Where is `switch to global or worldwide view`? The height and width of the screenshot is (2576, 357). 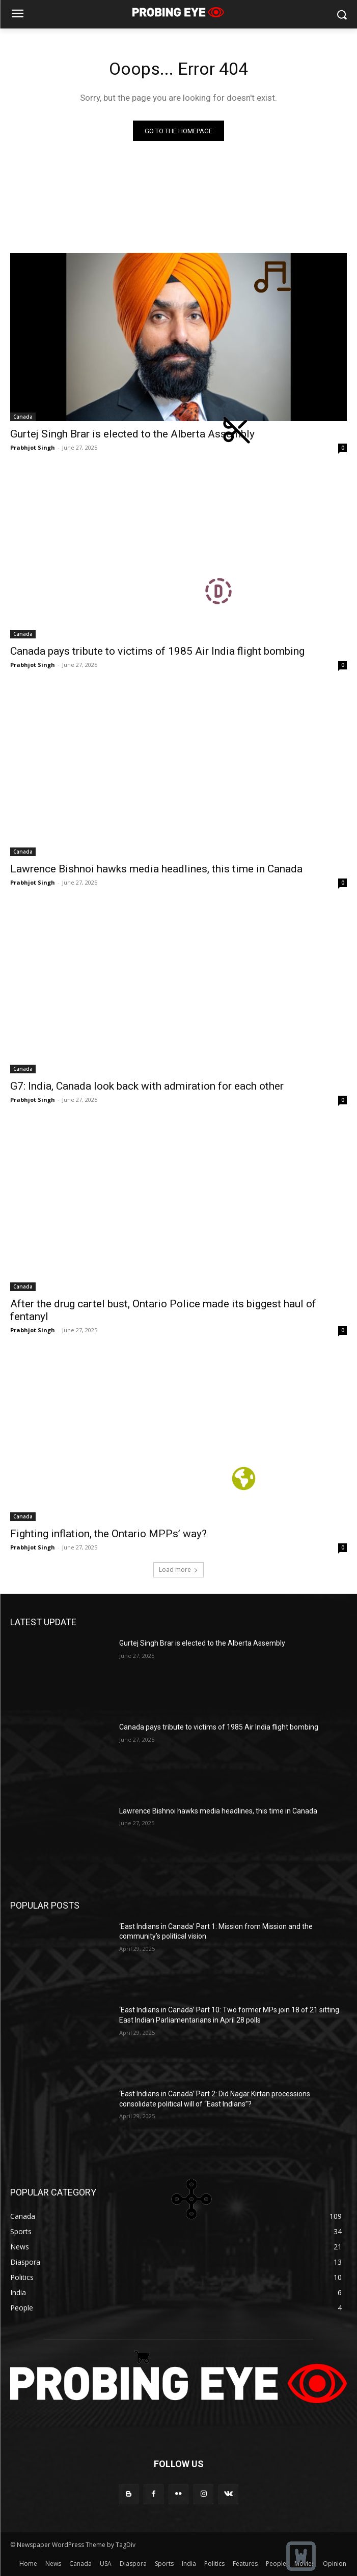 switch to global or worldwide view is located at coordinates (243, 1478).